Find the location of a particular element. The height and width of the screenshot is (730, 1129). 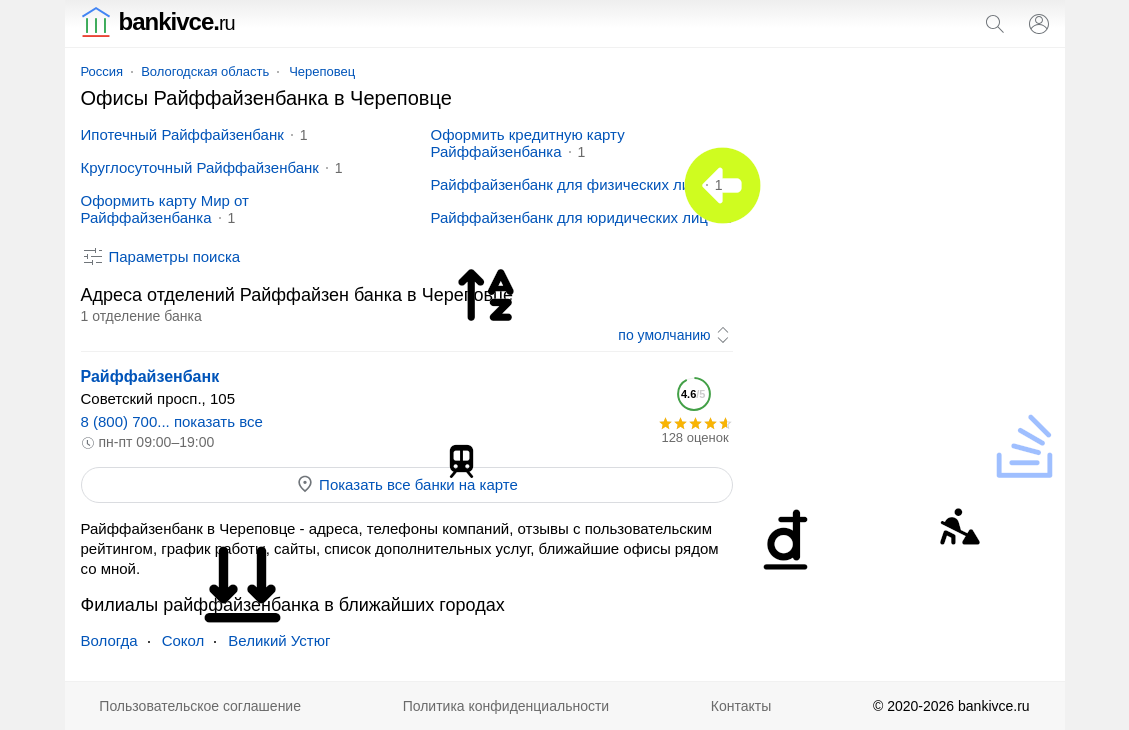

indicates Vietnamese dong currency is located at coordinates (785, 540).